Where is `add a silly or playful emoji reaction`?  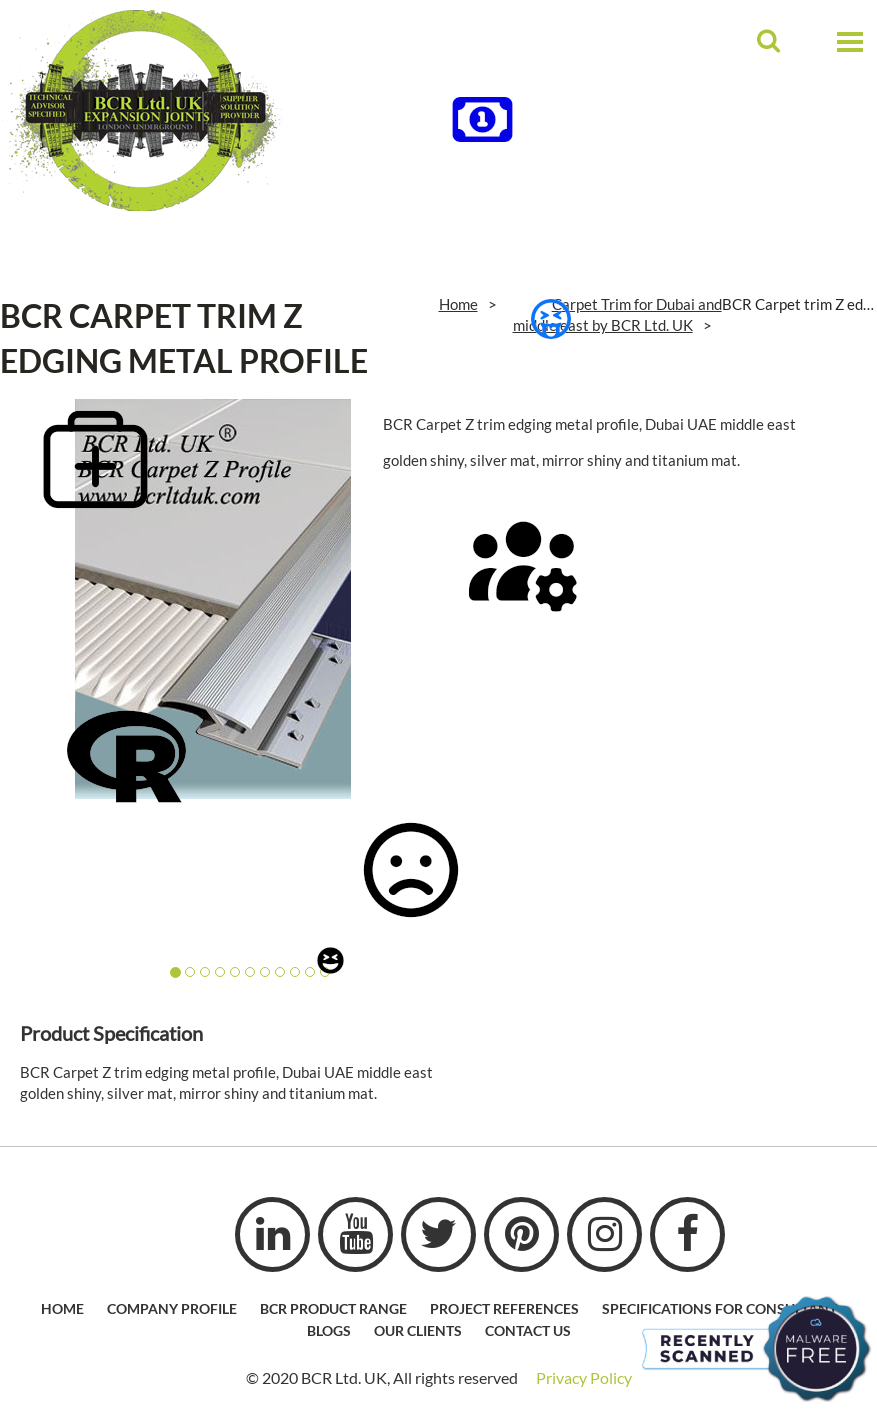 add a silly or playful emoji reaction is located at coordinates (551, 319).